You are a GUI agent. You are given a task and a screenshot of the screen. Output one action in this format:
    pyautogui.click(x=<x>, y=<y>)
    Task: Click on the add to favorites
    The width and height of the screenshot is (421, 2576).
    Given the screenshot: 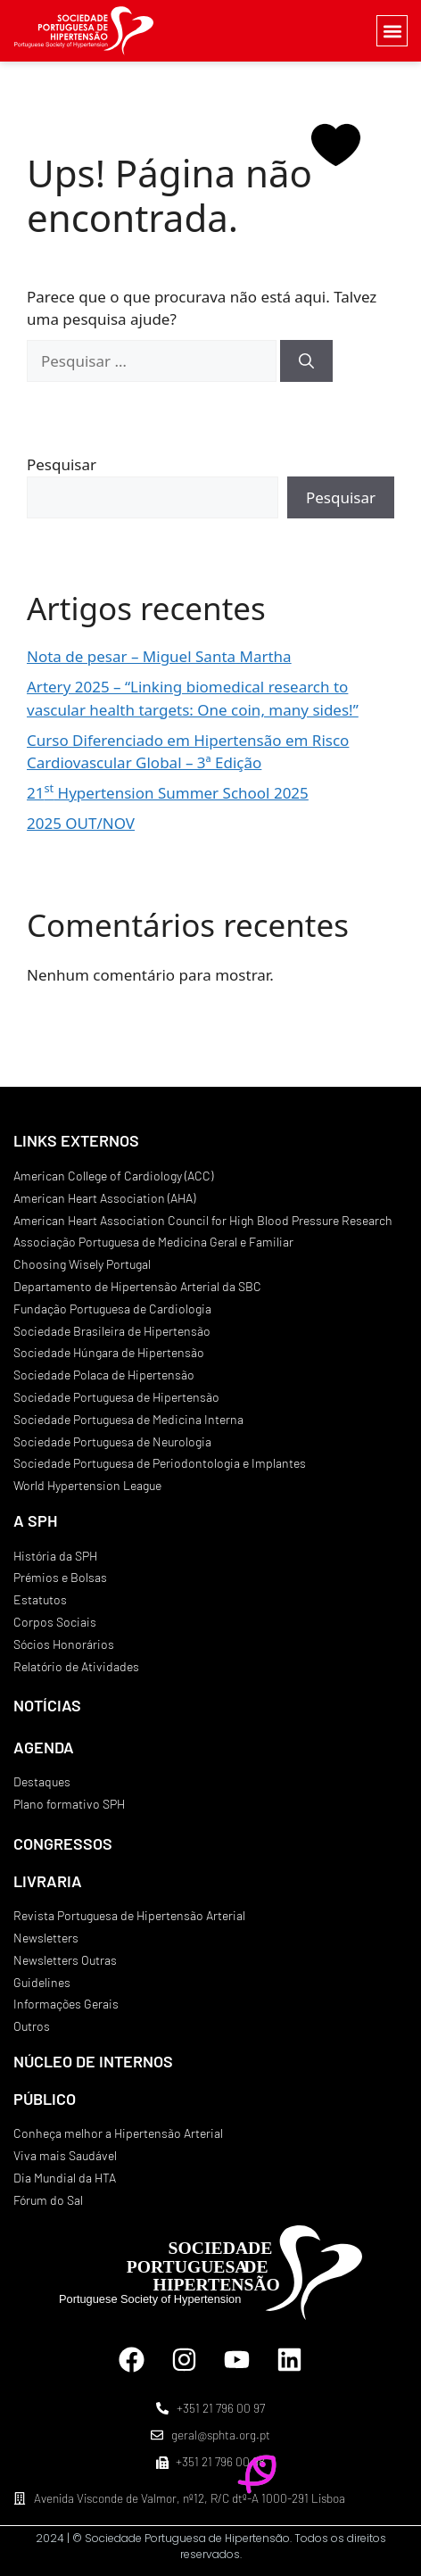 What is the action you would take?
    pyautogui.click(x=335, y=143)
    